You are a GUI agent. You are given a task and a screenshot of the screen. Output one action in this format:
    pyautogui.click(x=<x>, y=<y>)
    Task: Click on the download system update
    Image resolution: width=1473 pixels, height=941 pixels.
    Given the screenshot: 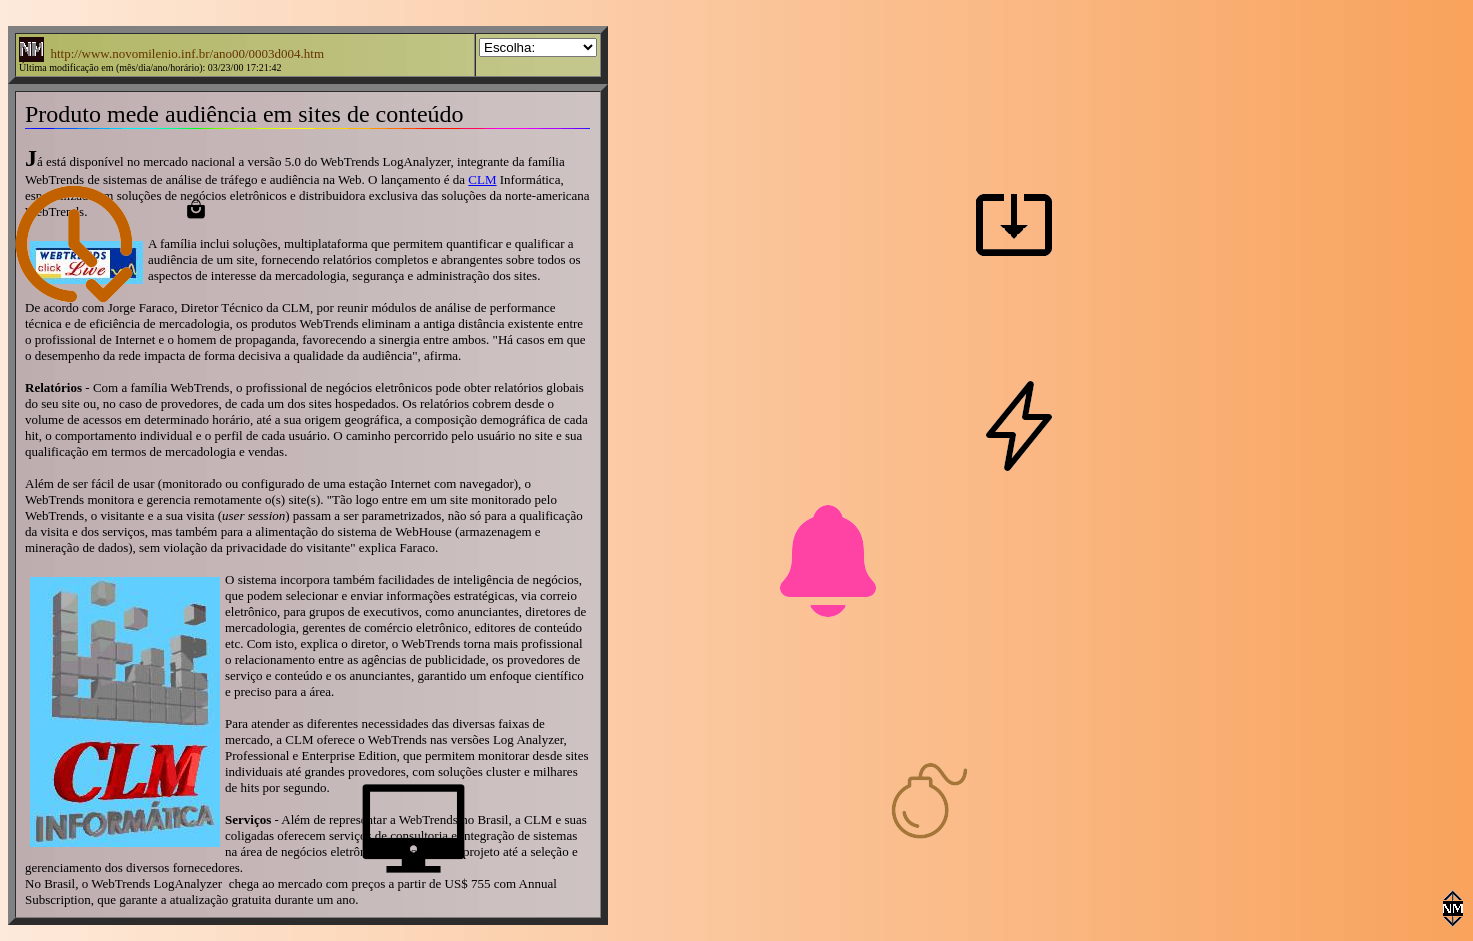 What is the action you would take?
    pyautogui.click(x=1014, y=225)
    